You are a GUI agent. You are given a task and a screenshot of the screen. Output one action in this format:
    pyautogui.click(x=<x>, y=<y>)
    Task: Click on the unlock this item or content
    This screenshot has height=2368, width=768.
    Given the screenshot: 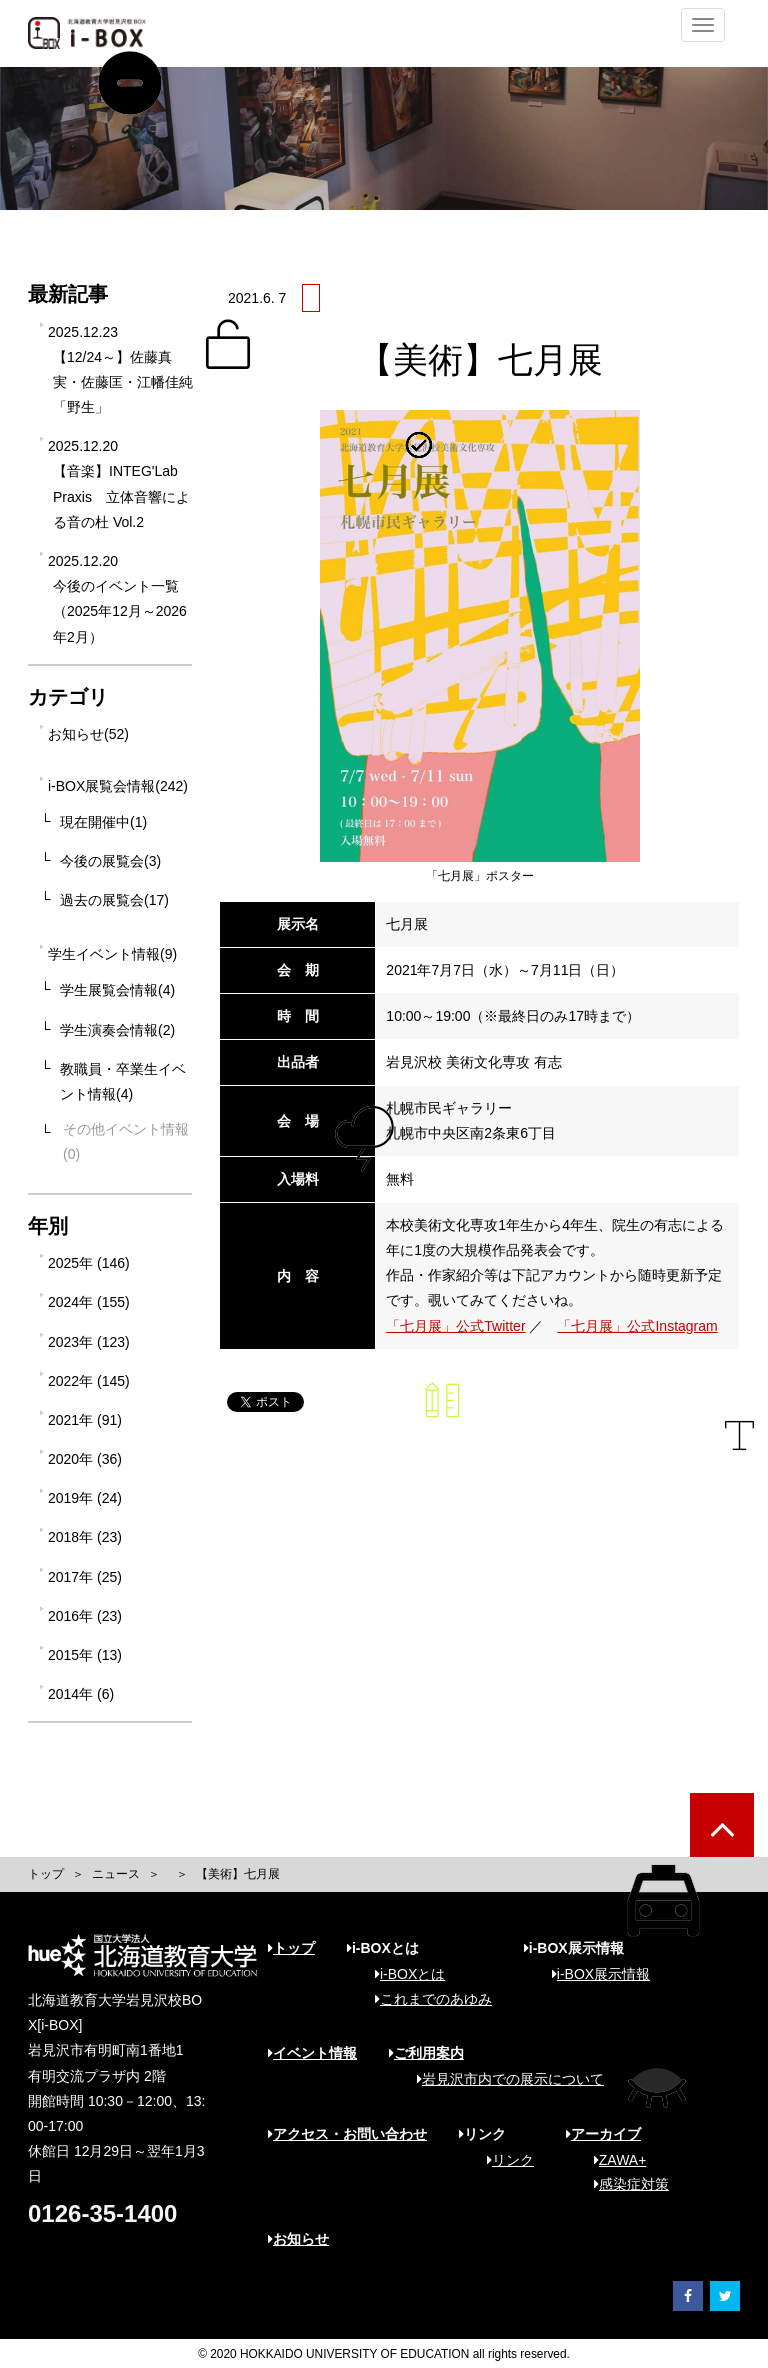 What is the action you would take?
    pyautogui.click(x=228, y=347)
    